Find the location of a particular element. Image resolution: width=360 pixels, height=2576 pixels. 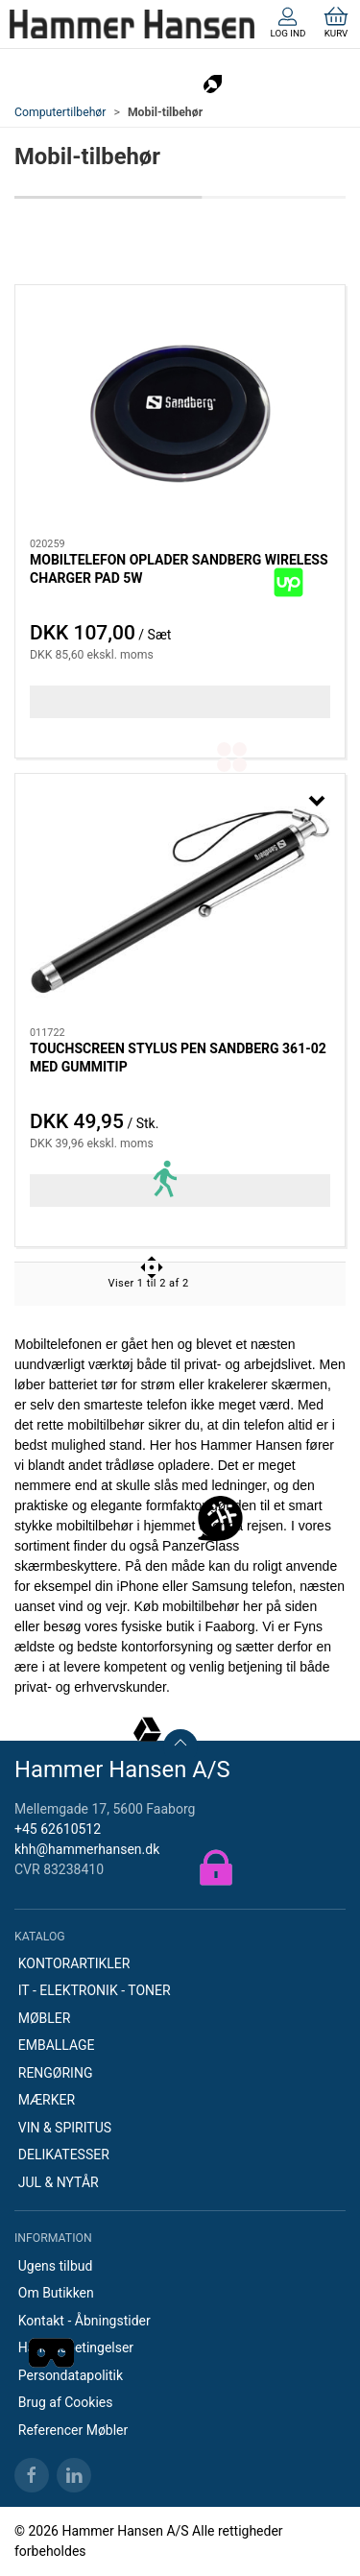

link to upwork freelancer profile is located at coordinates (288, 582).